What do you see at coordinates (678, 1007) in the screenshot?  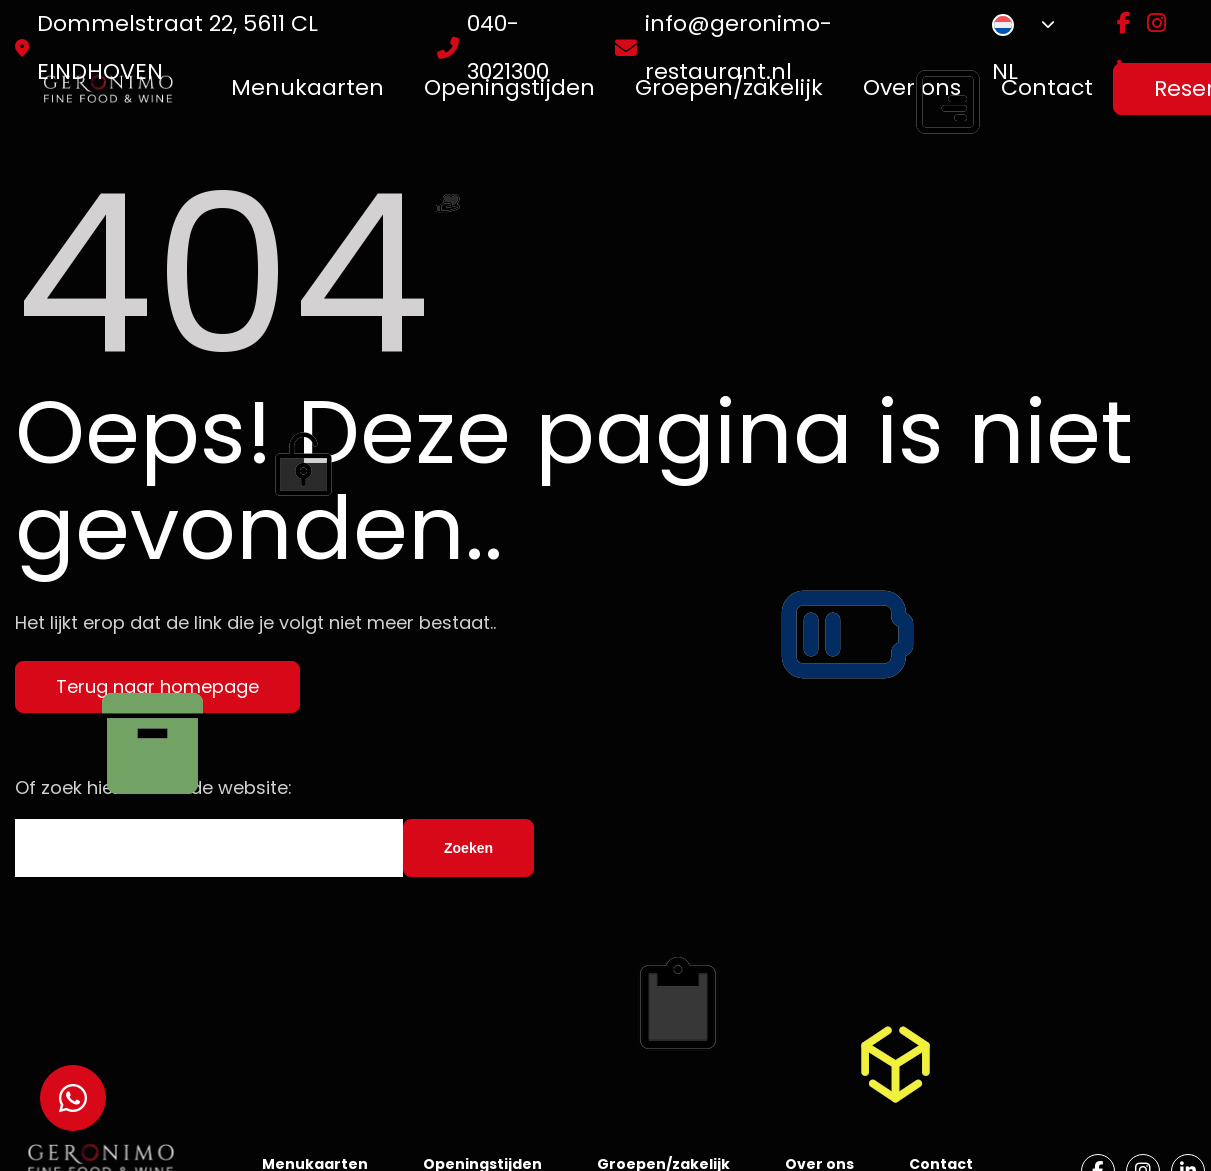 I see `paste content from clipboard` at bounding box center [678, 1007].